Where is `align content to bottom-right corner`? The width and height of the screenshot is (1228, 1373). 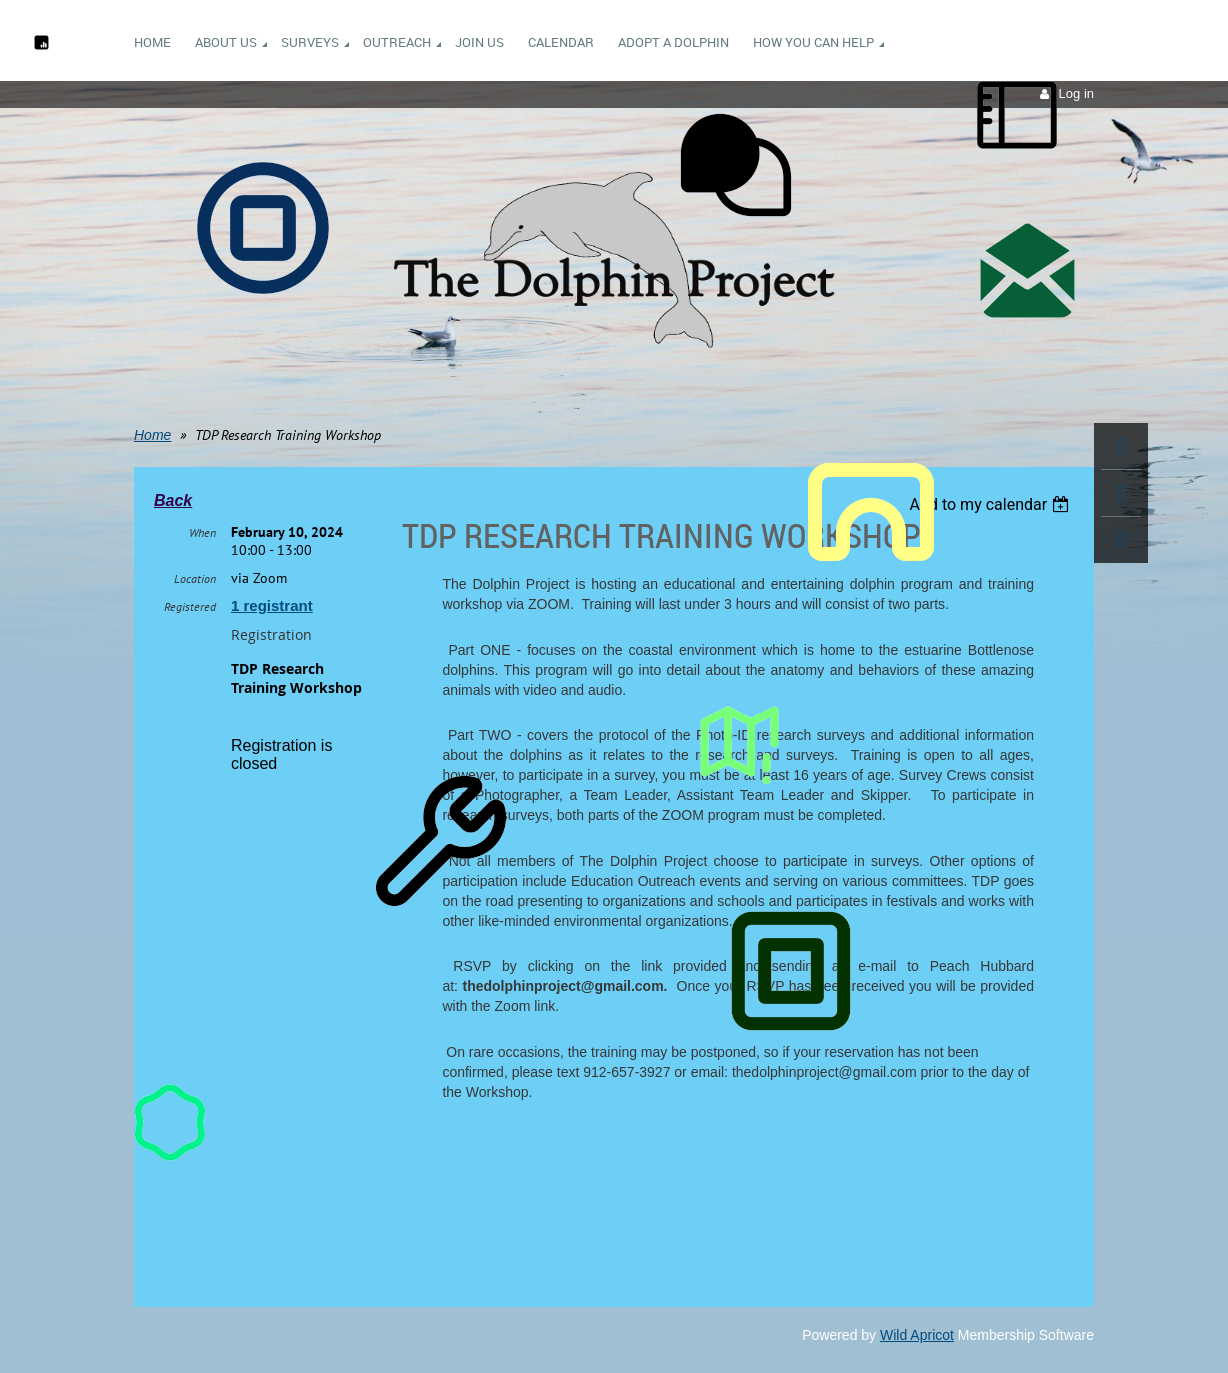
align content to bottom-right corner is located at coordinates (41, 42).